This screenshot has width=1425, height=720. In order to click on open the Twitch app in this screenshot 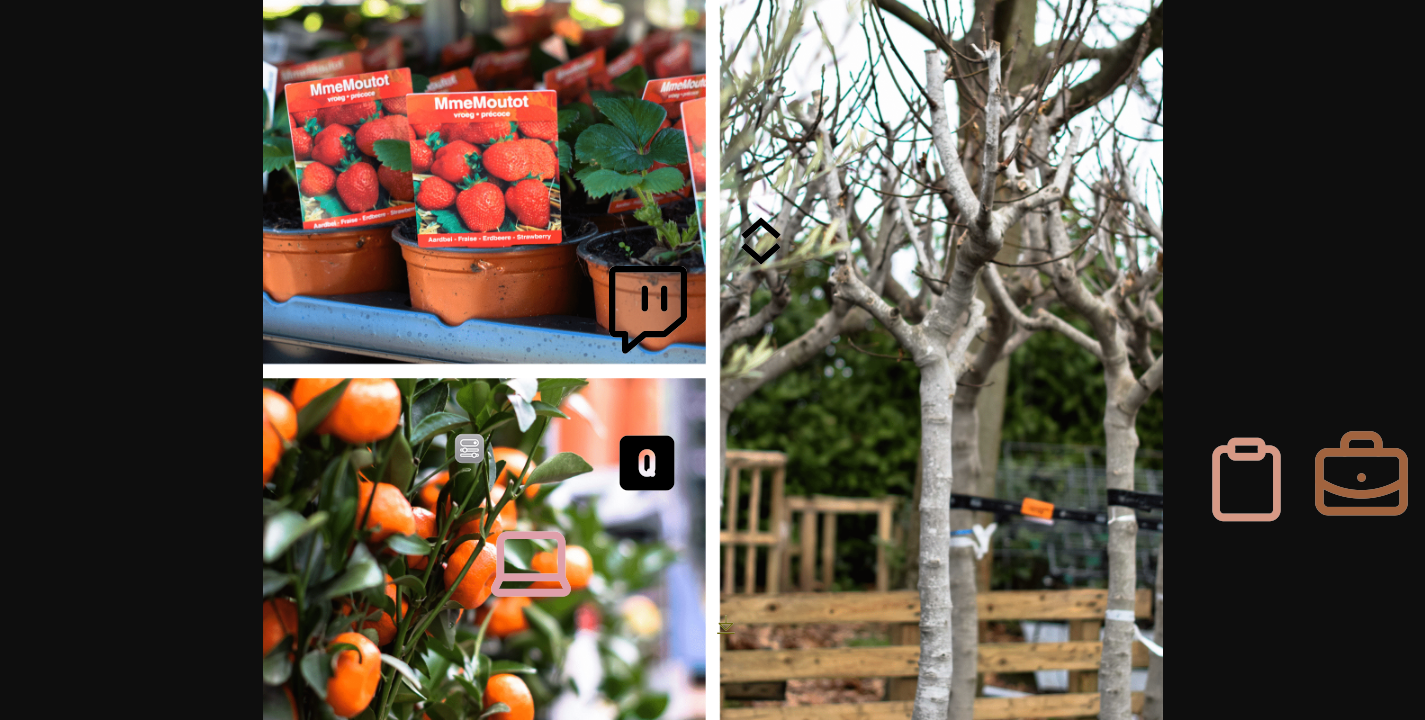, I will do `click(648, 305)`.